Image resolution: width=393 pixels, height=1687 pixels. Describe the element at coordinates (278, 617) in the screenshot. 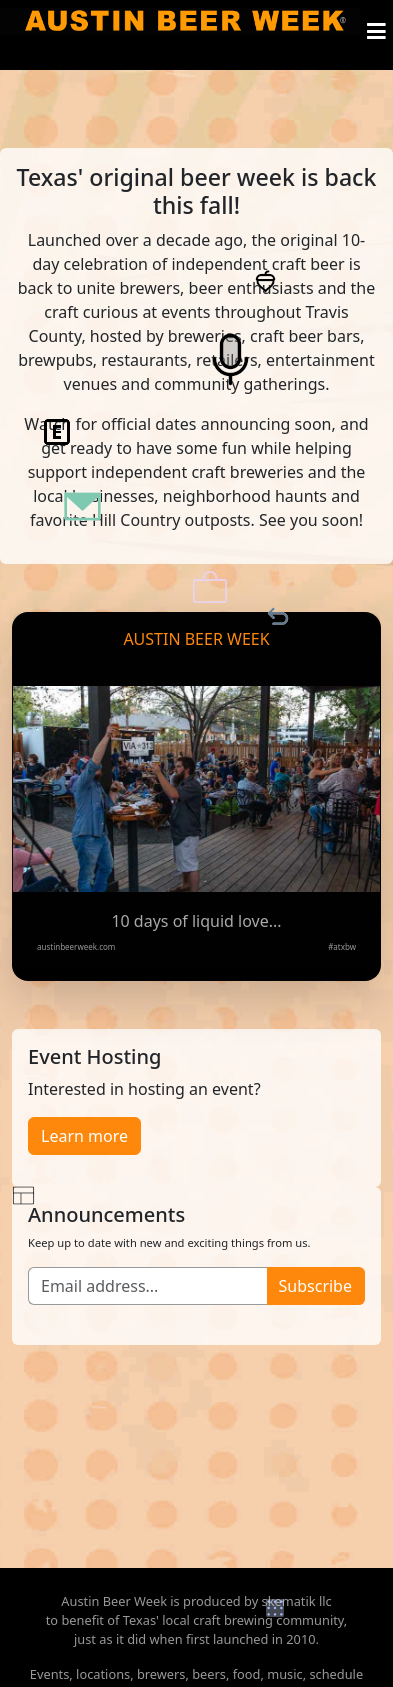

I see `undo previous action` at that location.